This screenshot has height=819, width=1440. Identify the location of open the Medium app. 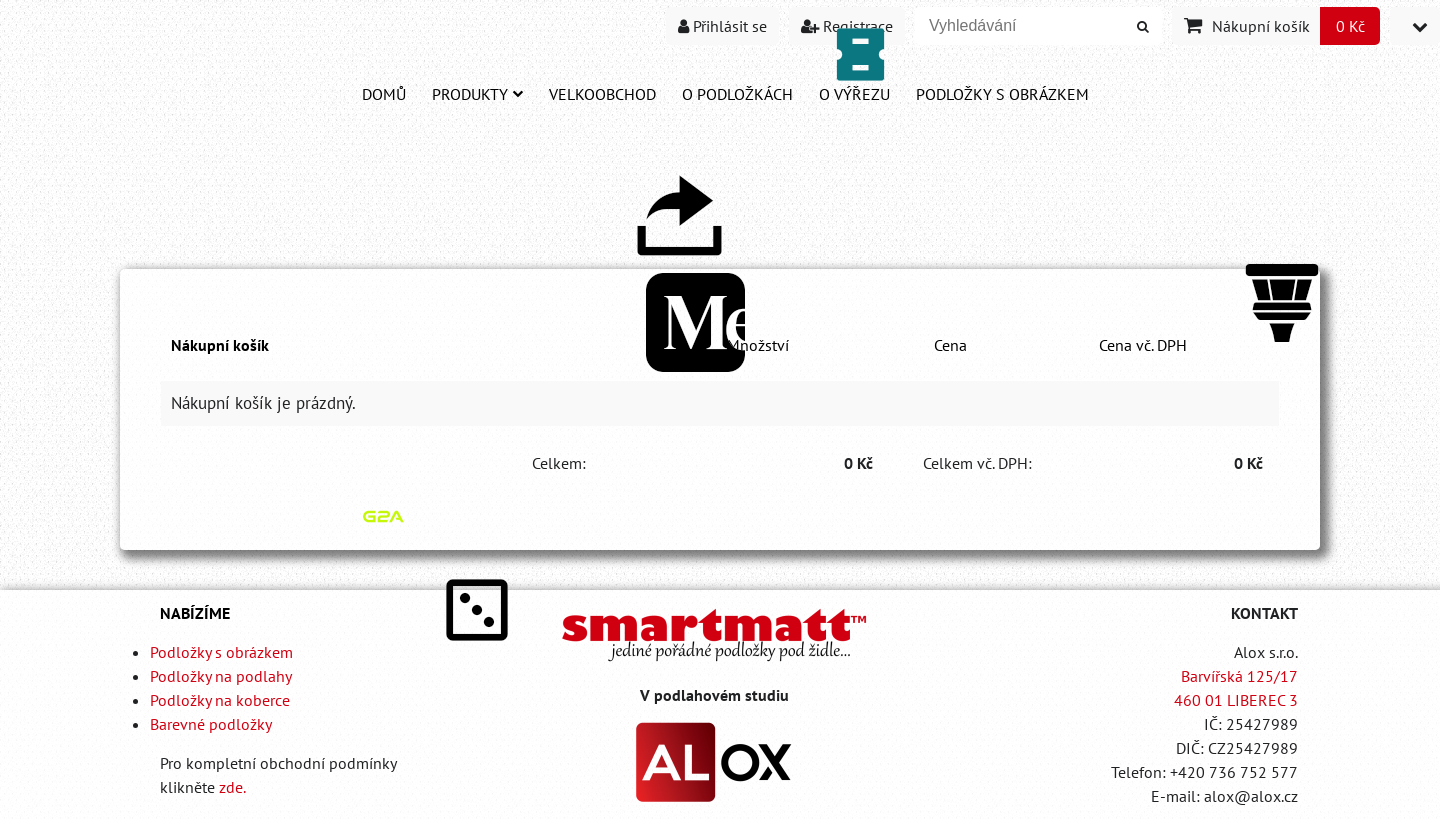
(695, 322).